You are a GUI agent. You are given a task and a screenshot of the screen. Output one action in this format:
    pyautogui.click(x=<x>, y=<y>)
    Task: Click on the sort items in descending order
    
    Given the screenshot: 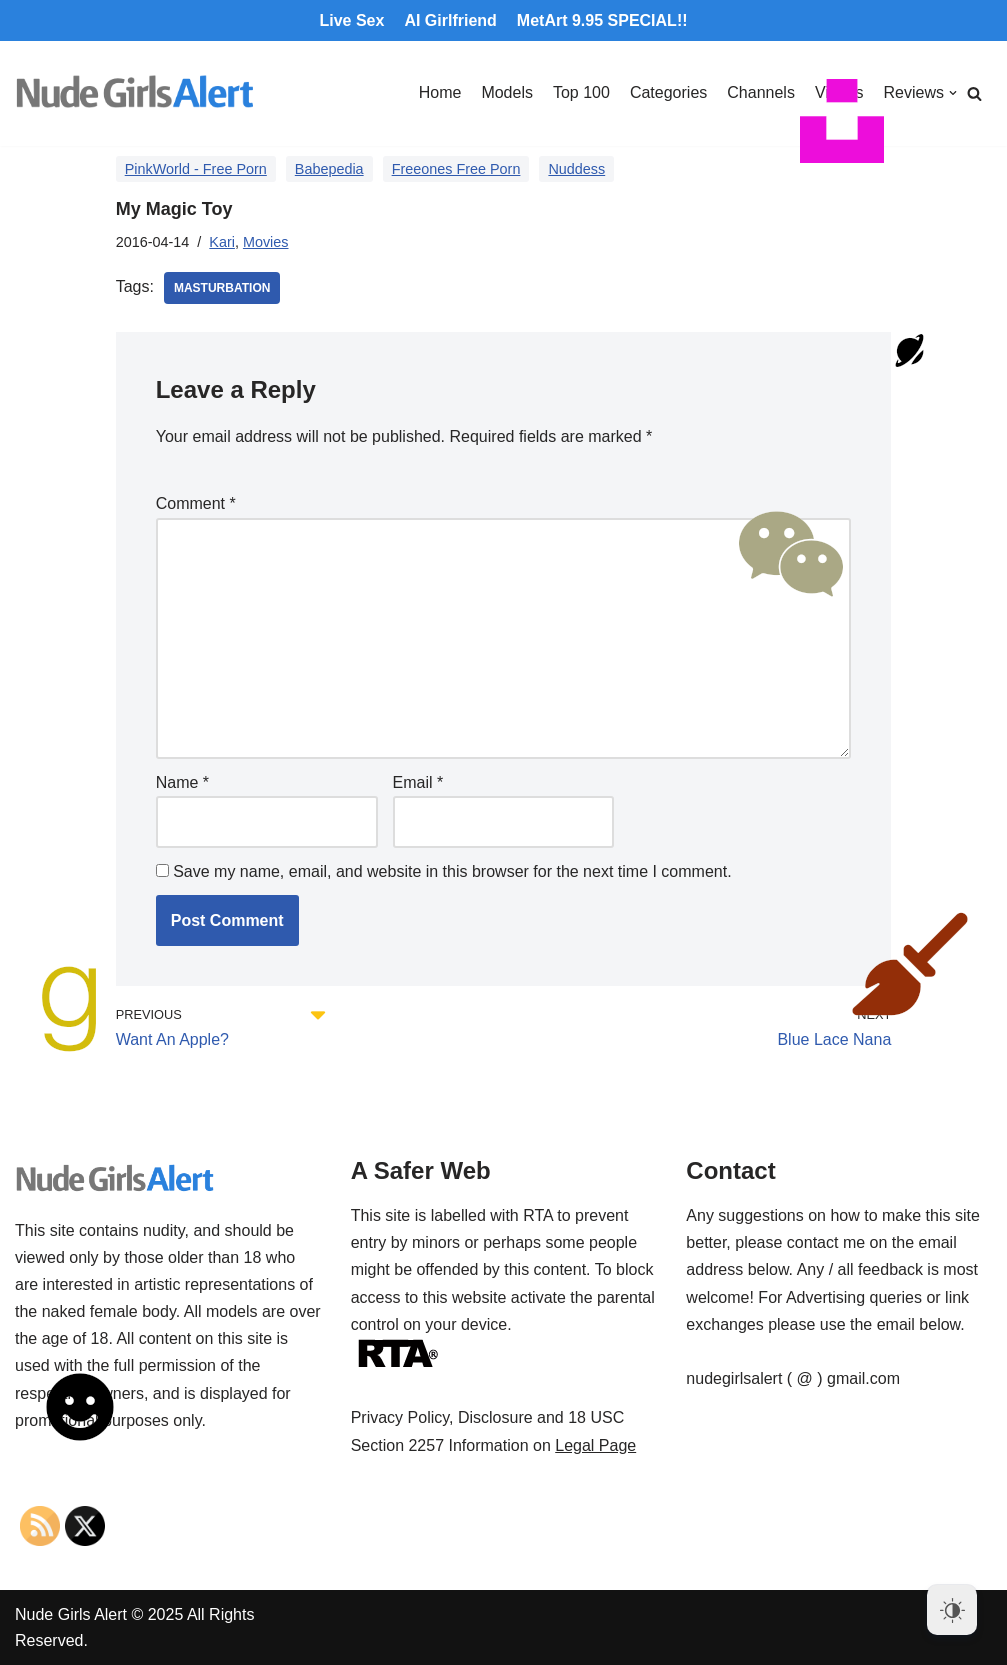 What is the action you would take?
    pyautogui.click(x=318, y=1010)
    